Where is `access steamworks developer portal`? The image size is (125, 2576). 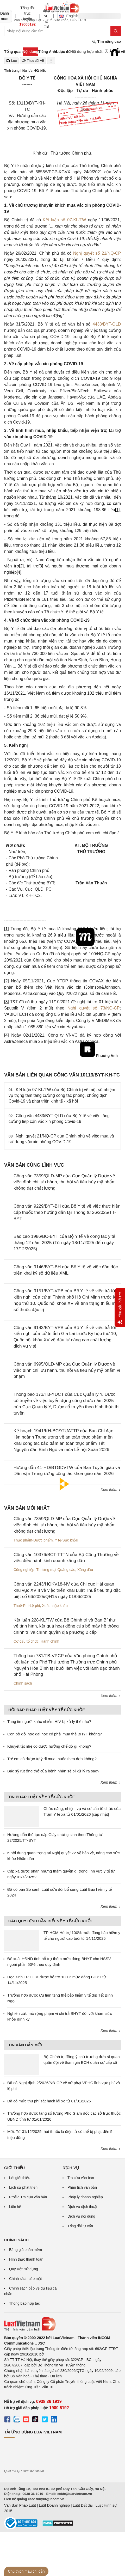 access steamworks developer portal is located at coordinates (49, 441).